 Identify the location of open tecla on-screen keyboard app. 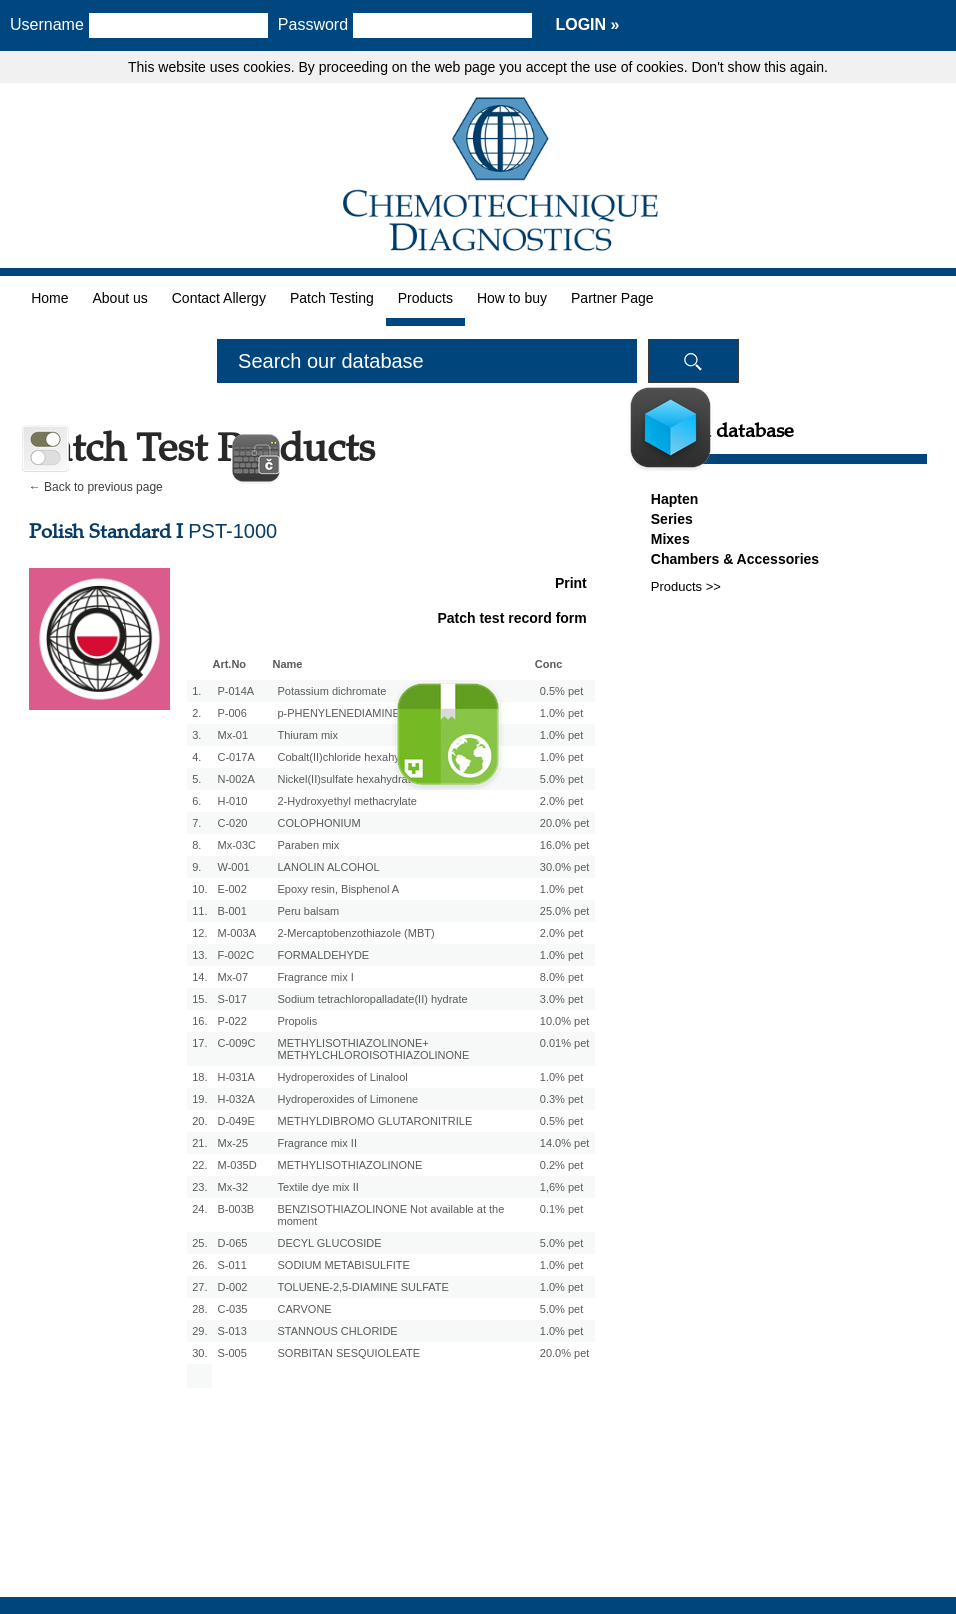
(256, 458).